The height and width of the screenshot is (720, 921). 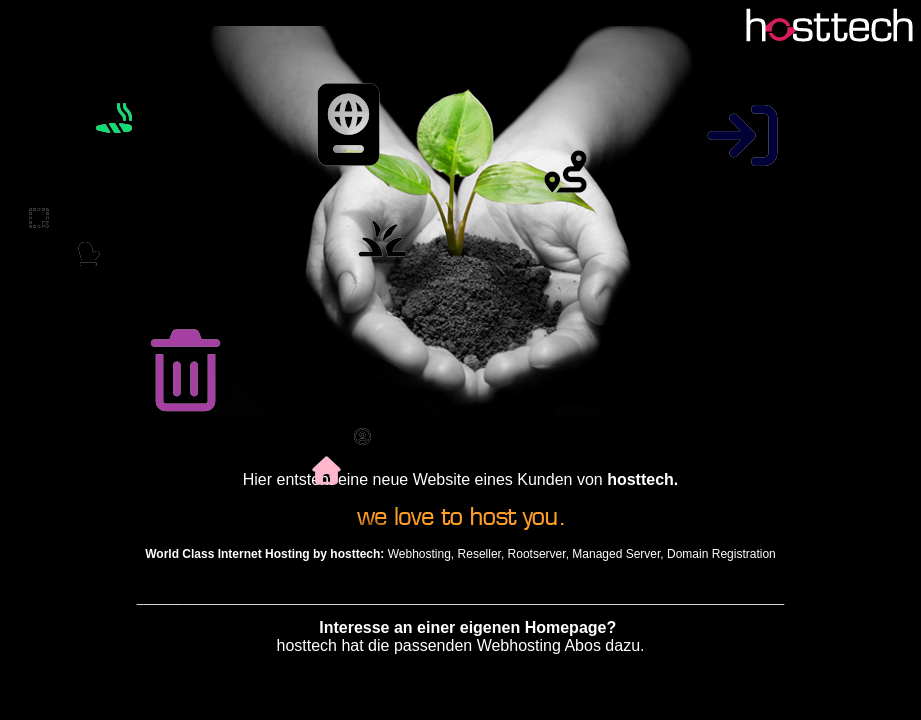 I want to click on delete selected item, so click(x=185, y=371).